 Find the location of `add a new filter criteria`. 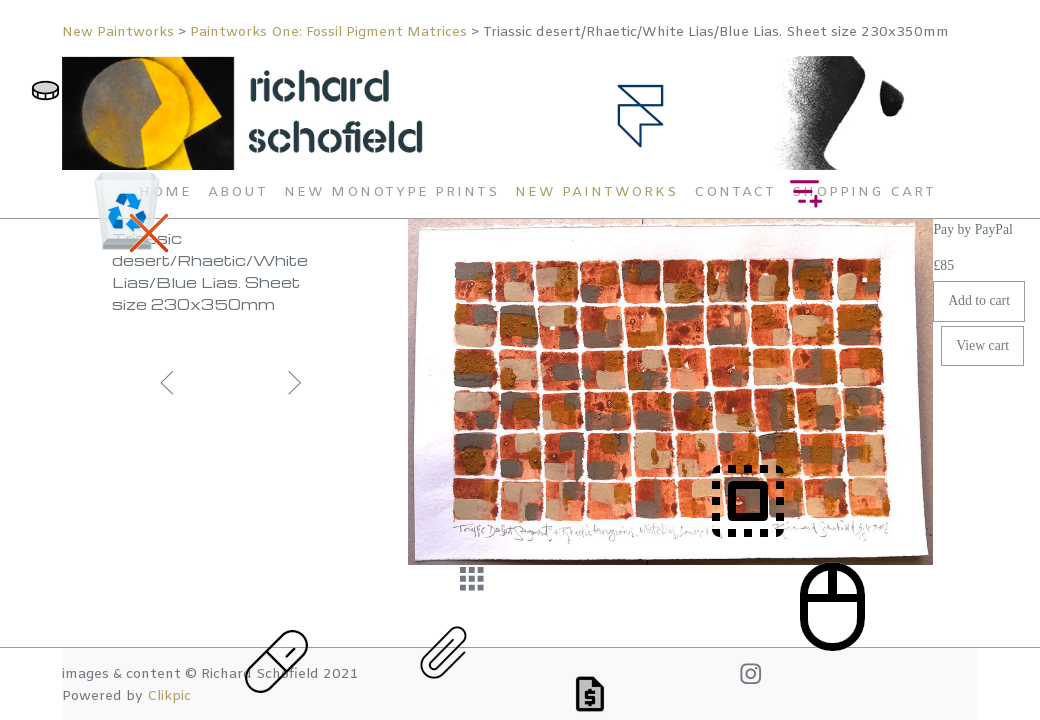

add a new filter criteria is located at coordinates (804, 191).